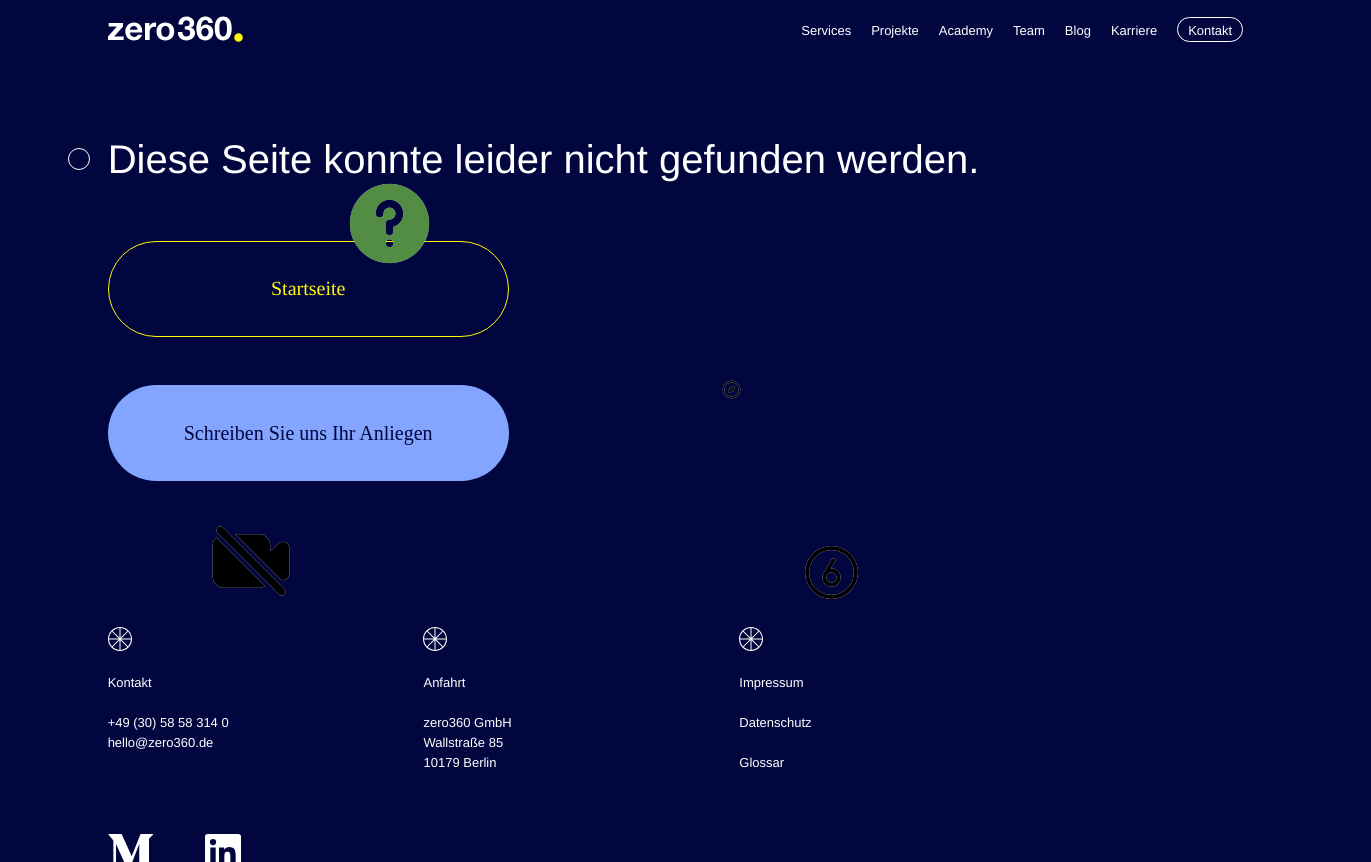 Image resolution: width=1371 pixels, height=862 pixels. Describe the element at coordinates (251, 561) in the screenshot. I see `turn off camera or disable video` at that location.